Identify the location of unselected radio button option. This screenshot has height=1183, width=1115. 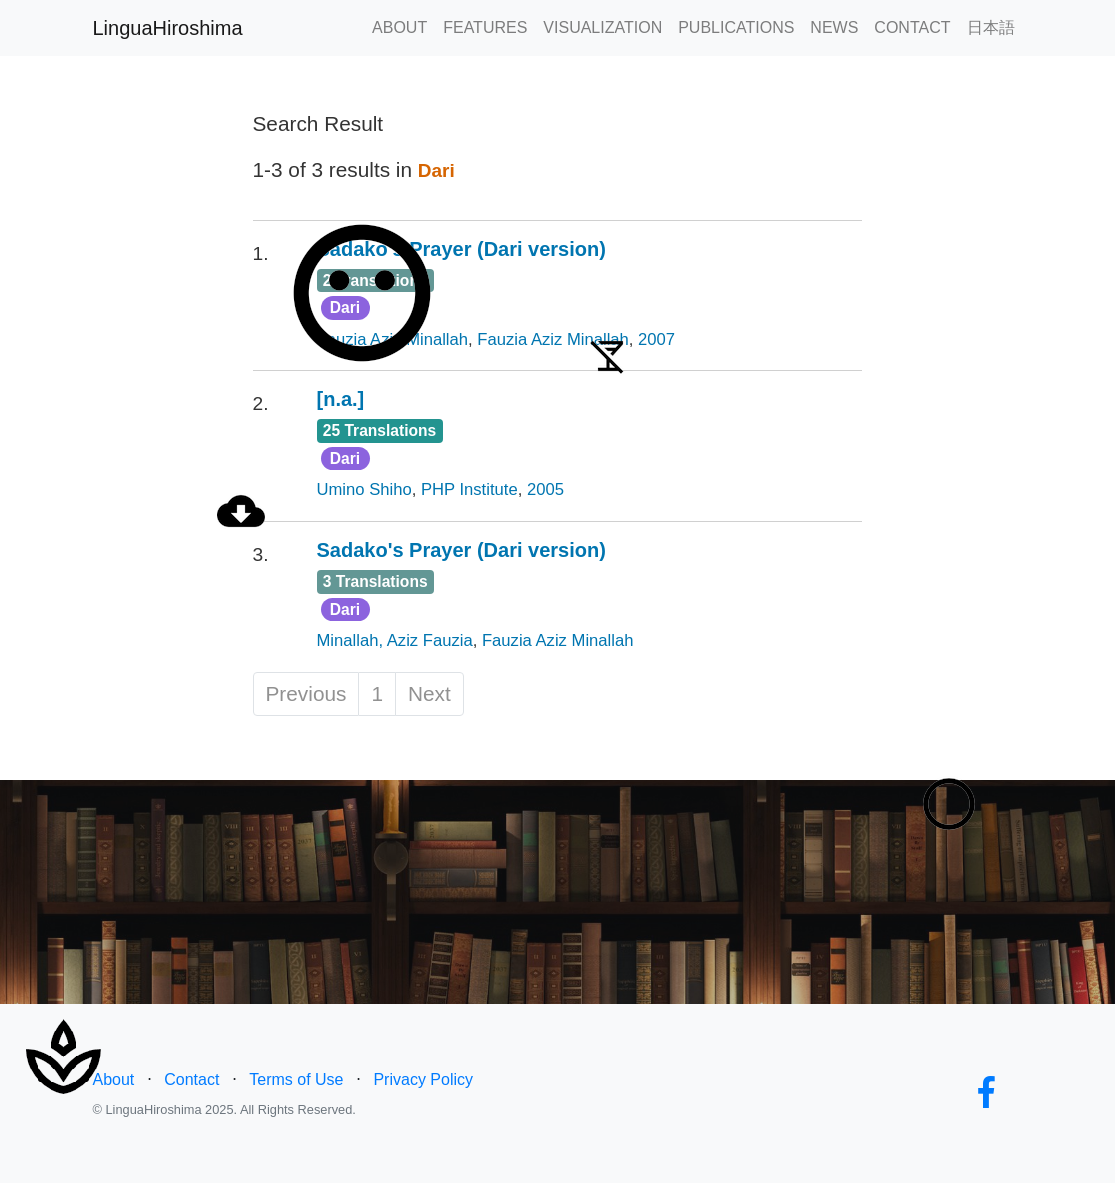
(949, 804).